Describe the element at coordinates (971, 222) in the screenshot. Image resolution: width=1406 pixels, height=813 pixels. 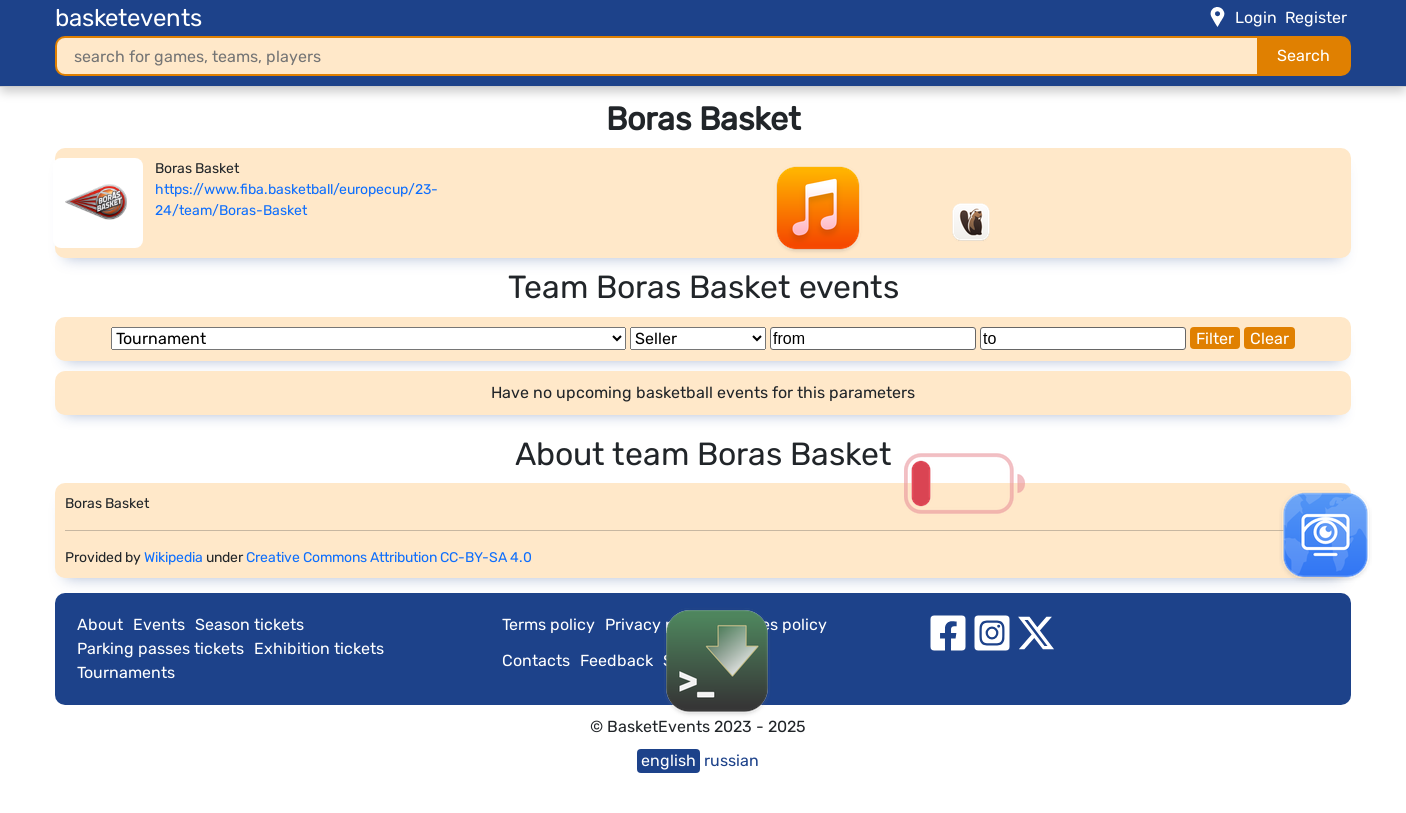
I see `open DBeaver database management application` at that location.